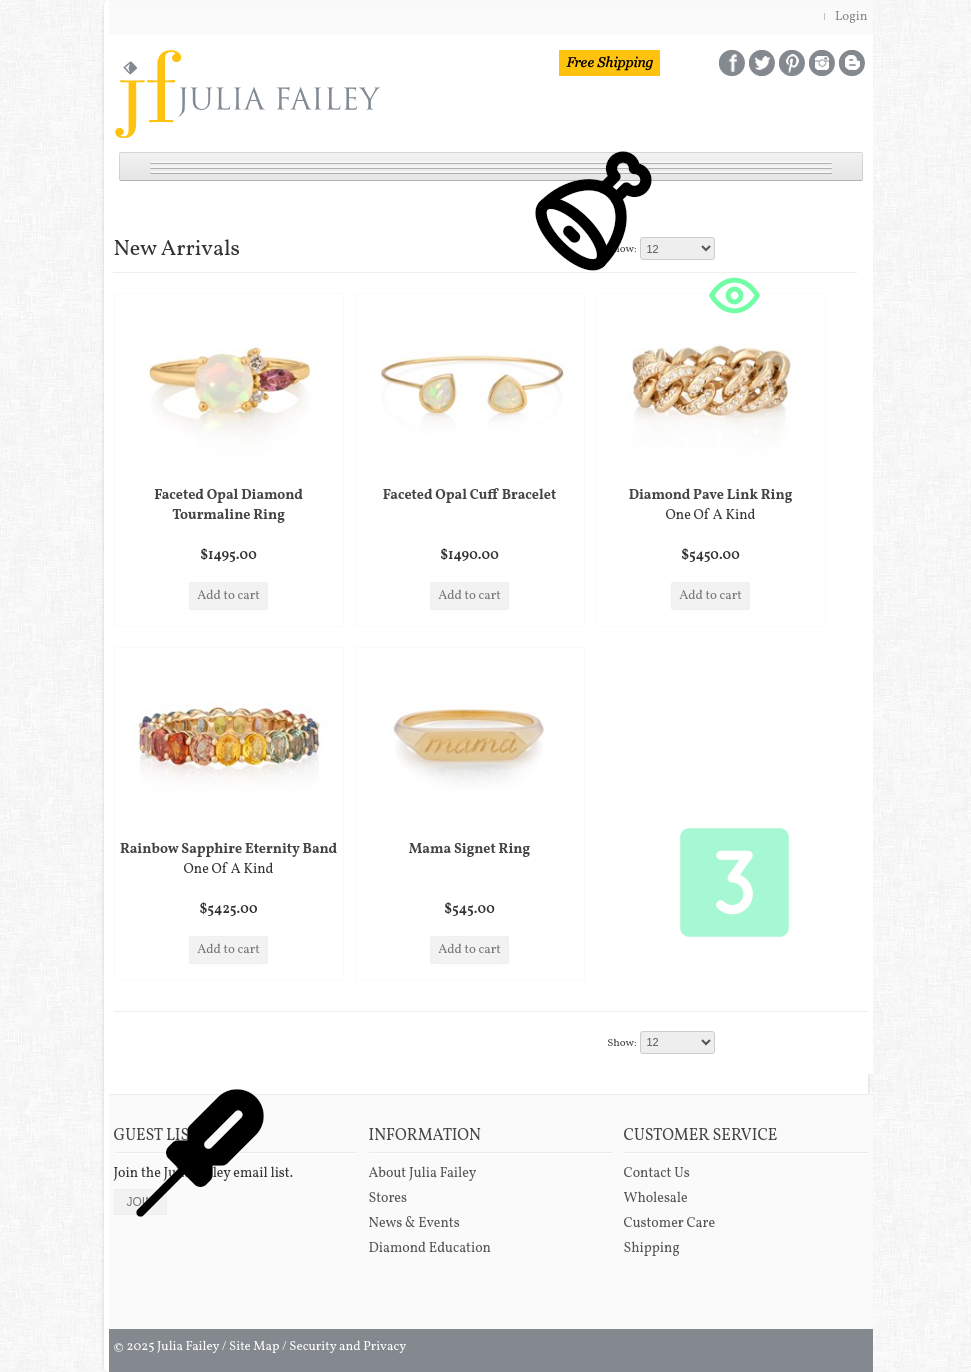 The image size is (971, 1372). What do you see at coordinates (734, 882) in the screenshot?
I see `select option three from a numbered list` at bounding box center [734, 882].